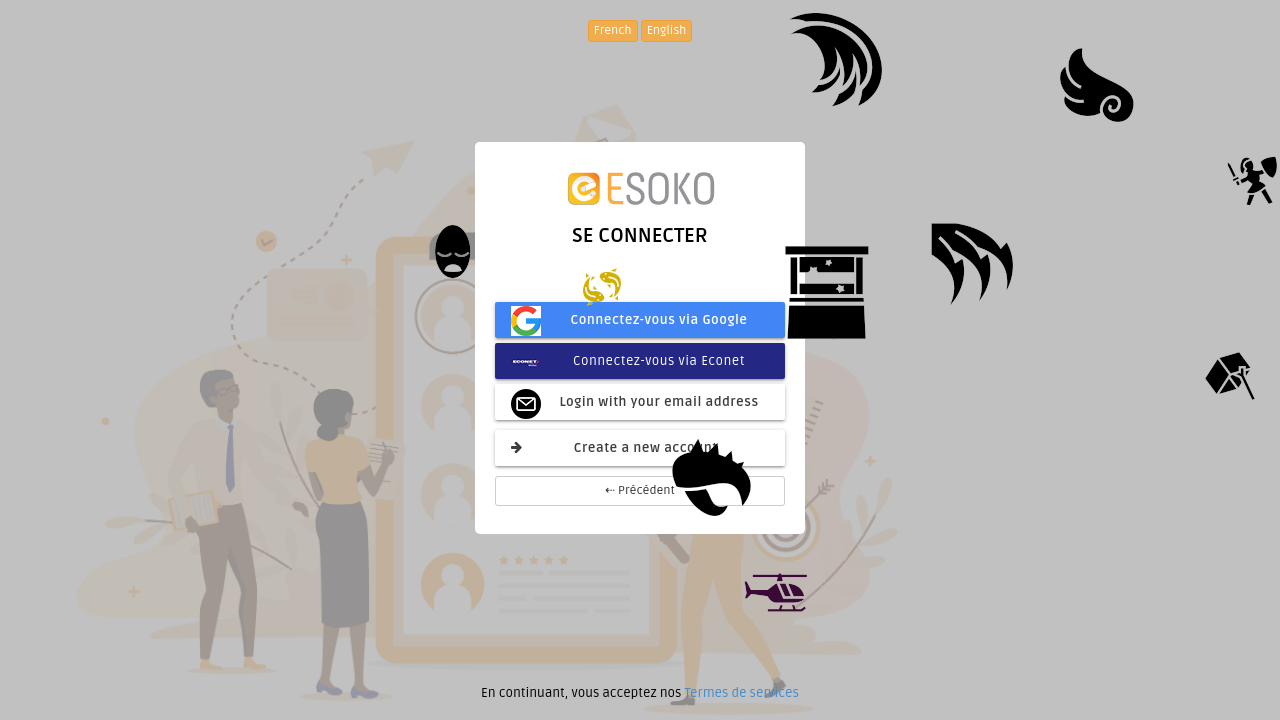 The width and height of the screenshot is (1280, 720). Describe the element at coordinates (826, 292) in the screenshot. I see `access bunker or shelter location` at that location.